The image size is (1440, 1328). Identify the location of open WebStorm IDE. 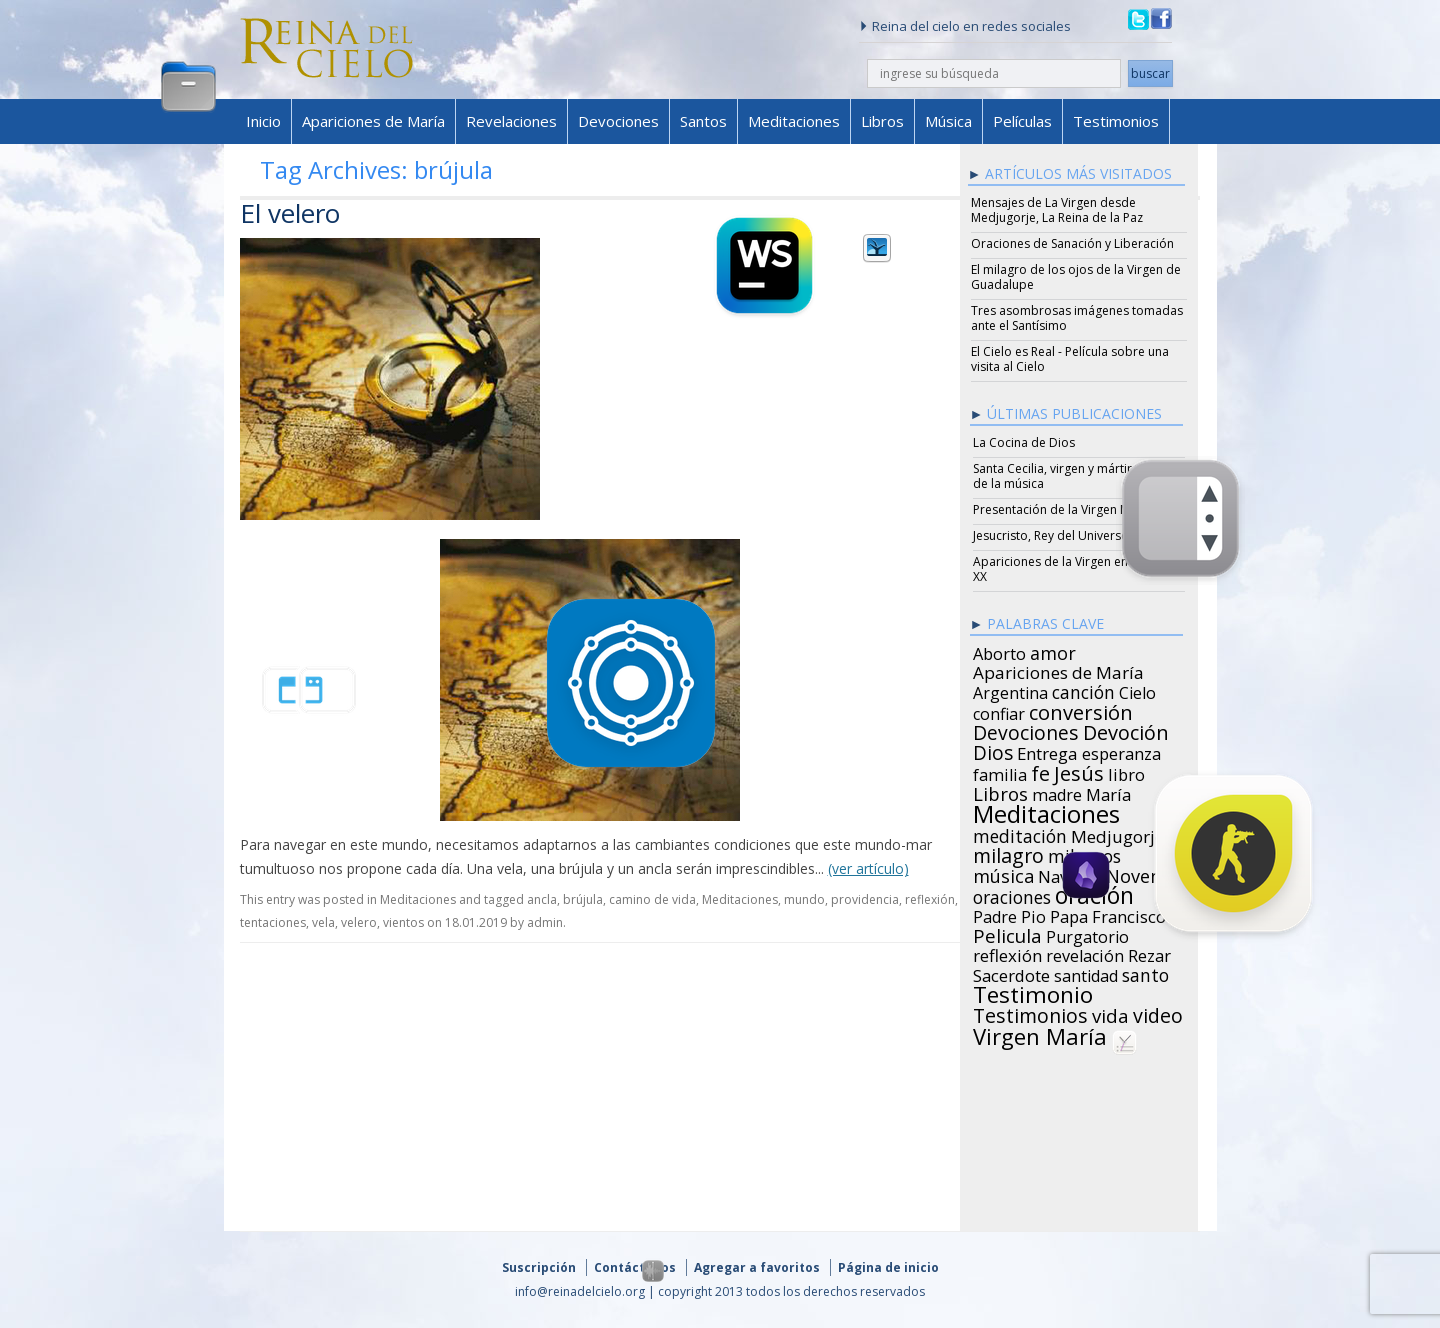
(764, 265).